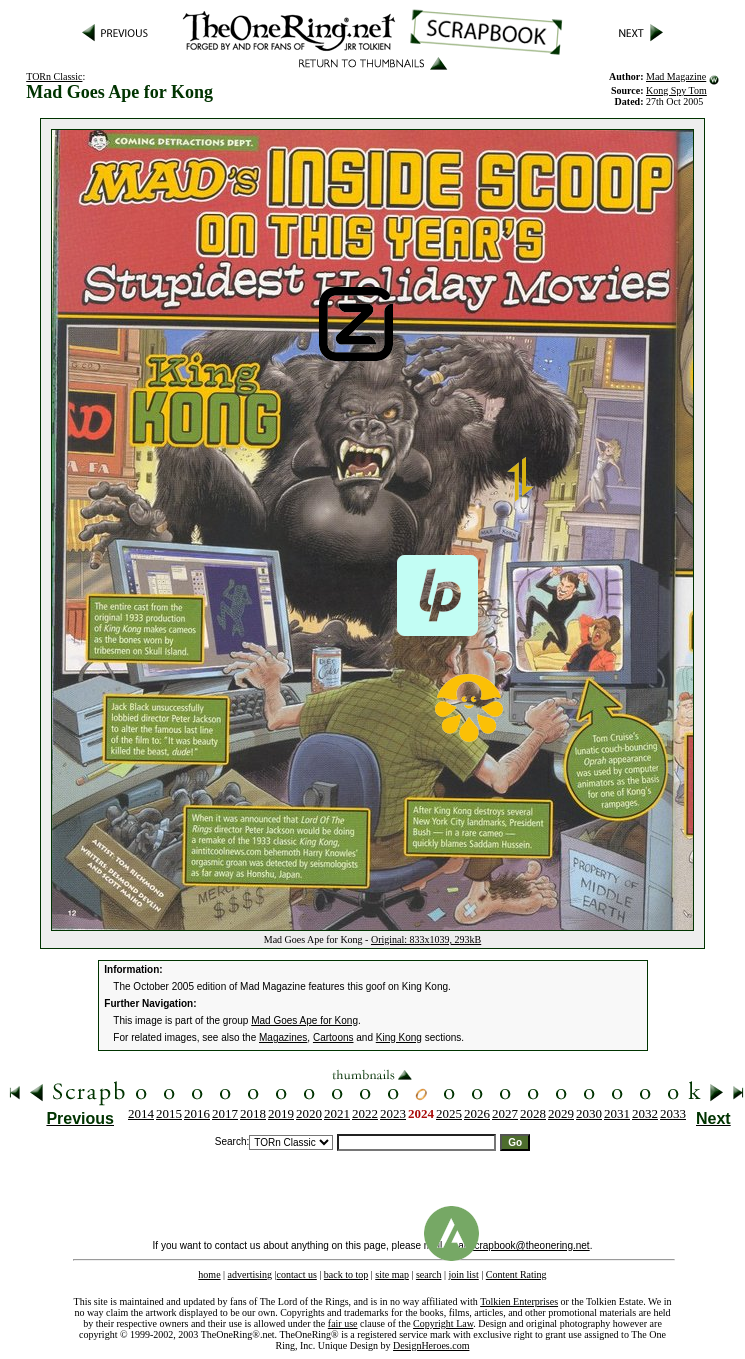  What do you see at coordinates (437, 595) in the screenshot?
I see `link to Liberapay donation page` at bounding box center [437, 595].